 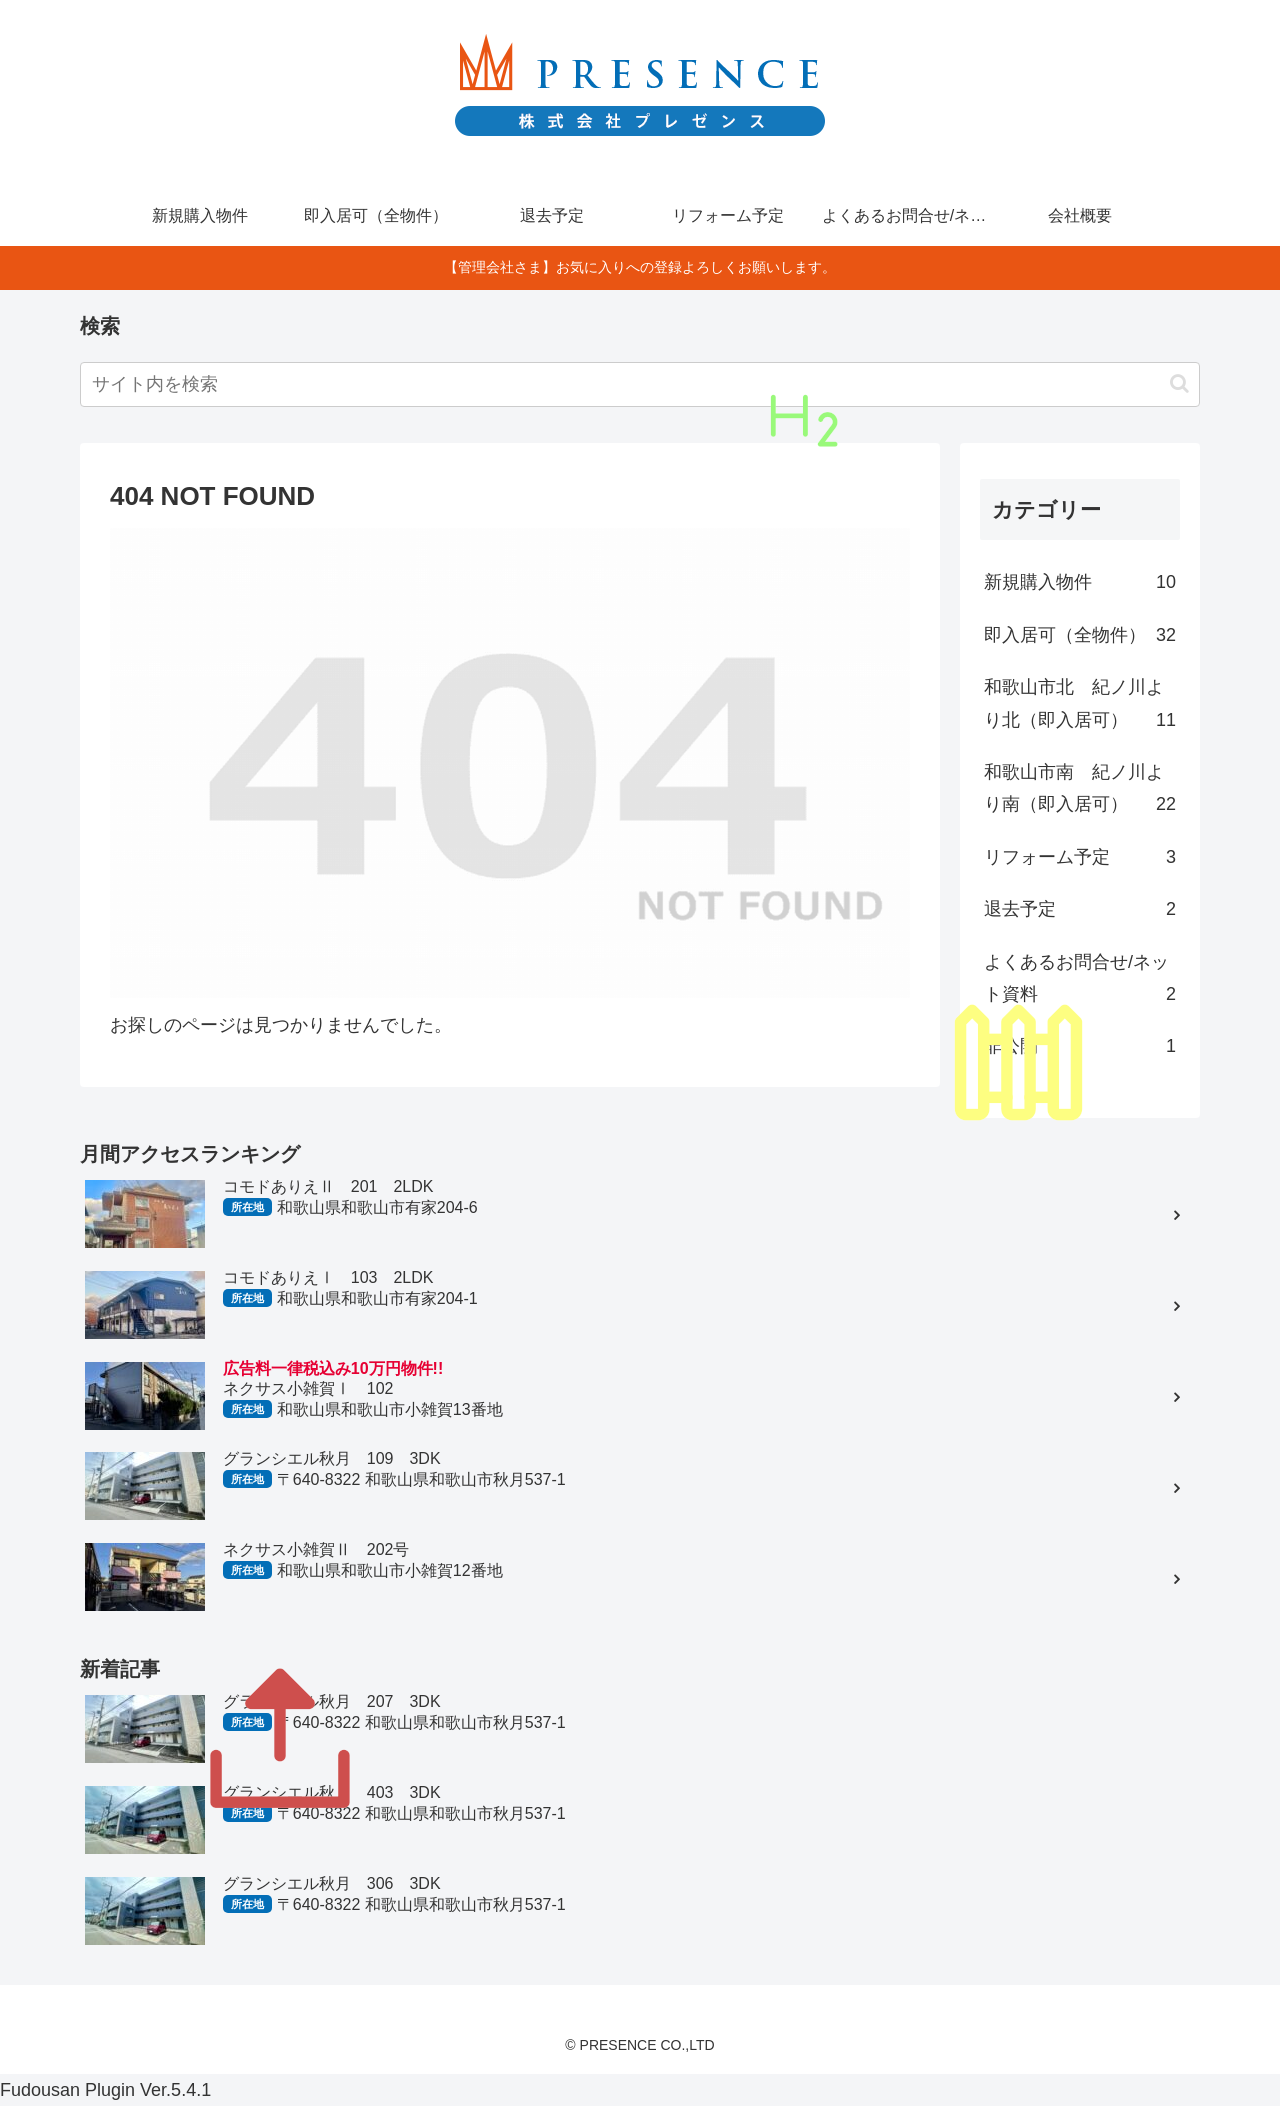 What do you see at coordinates (1018, 1062) in the screenshot?
I see `set boundary or privacy restrictions` at bounding box center [1018, 1062].